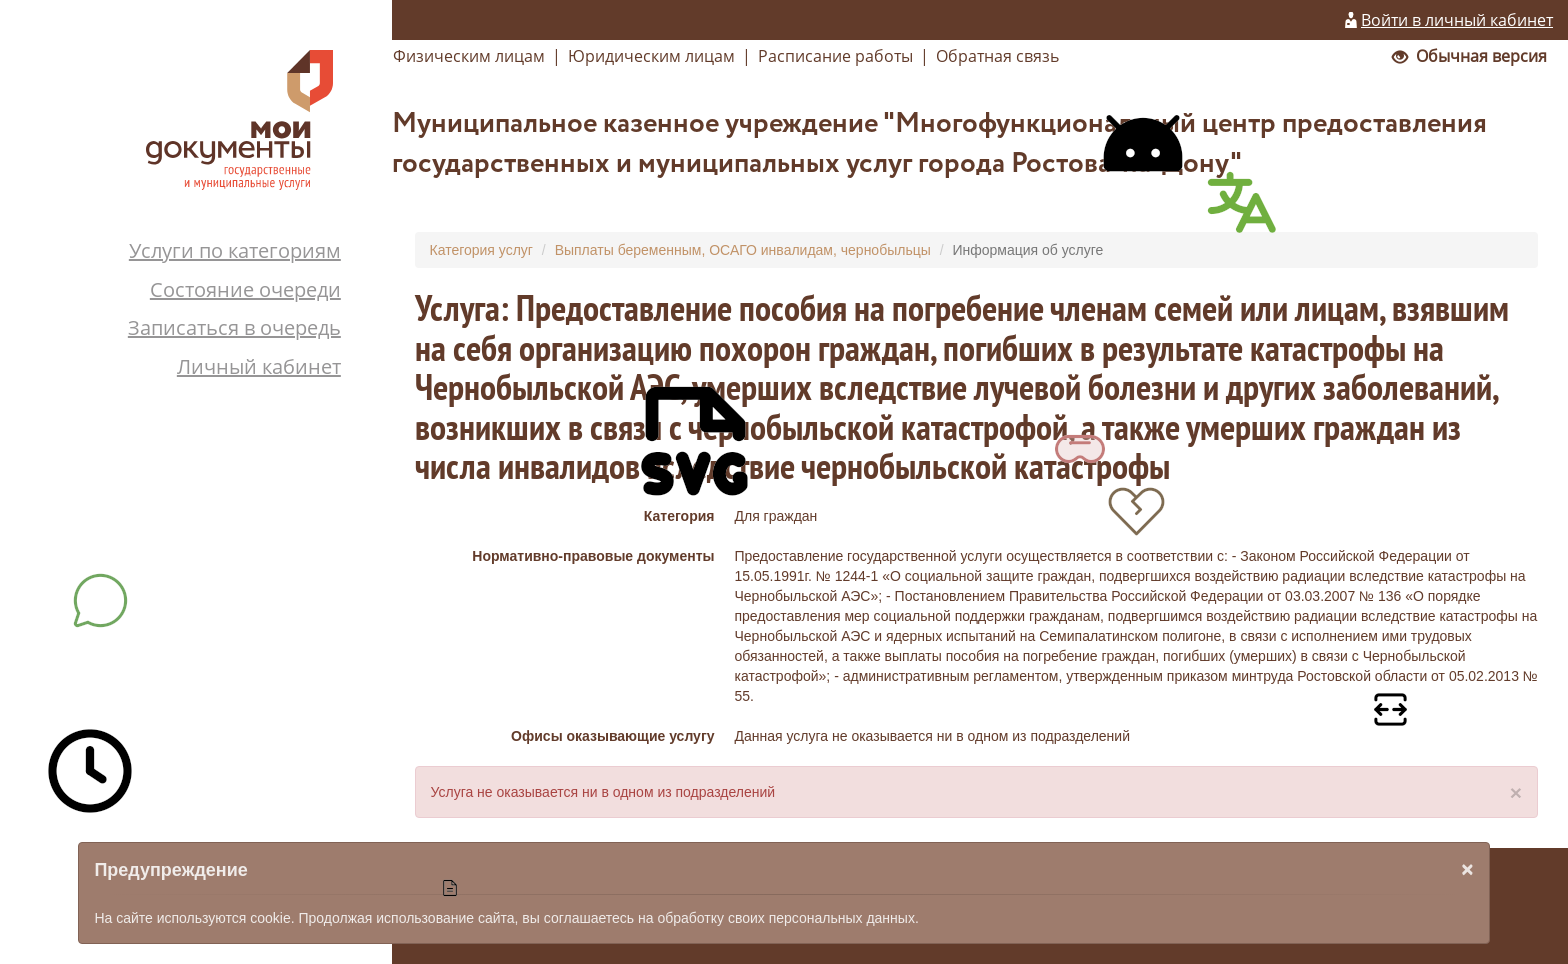 The height and width of the screenshot is (964, 1568). Describe the element at coordinates (1143, 146) in the screenshot. I see `android operating system indicator` at that location.